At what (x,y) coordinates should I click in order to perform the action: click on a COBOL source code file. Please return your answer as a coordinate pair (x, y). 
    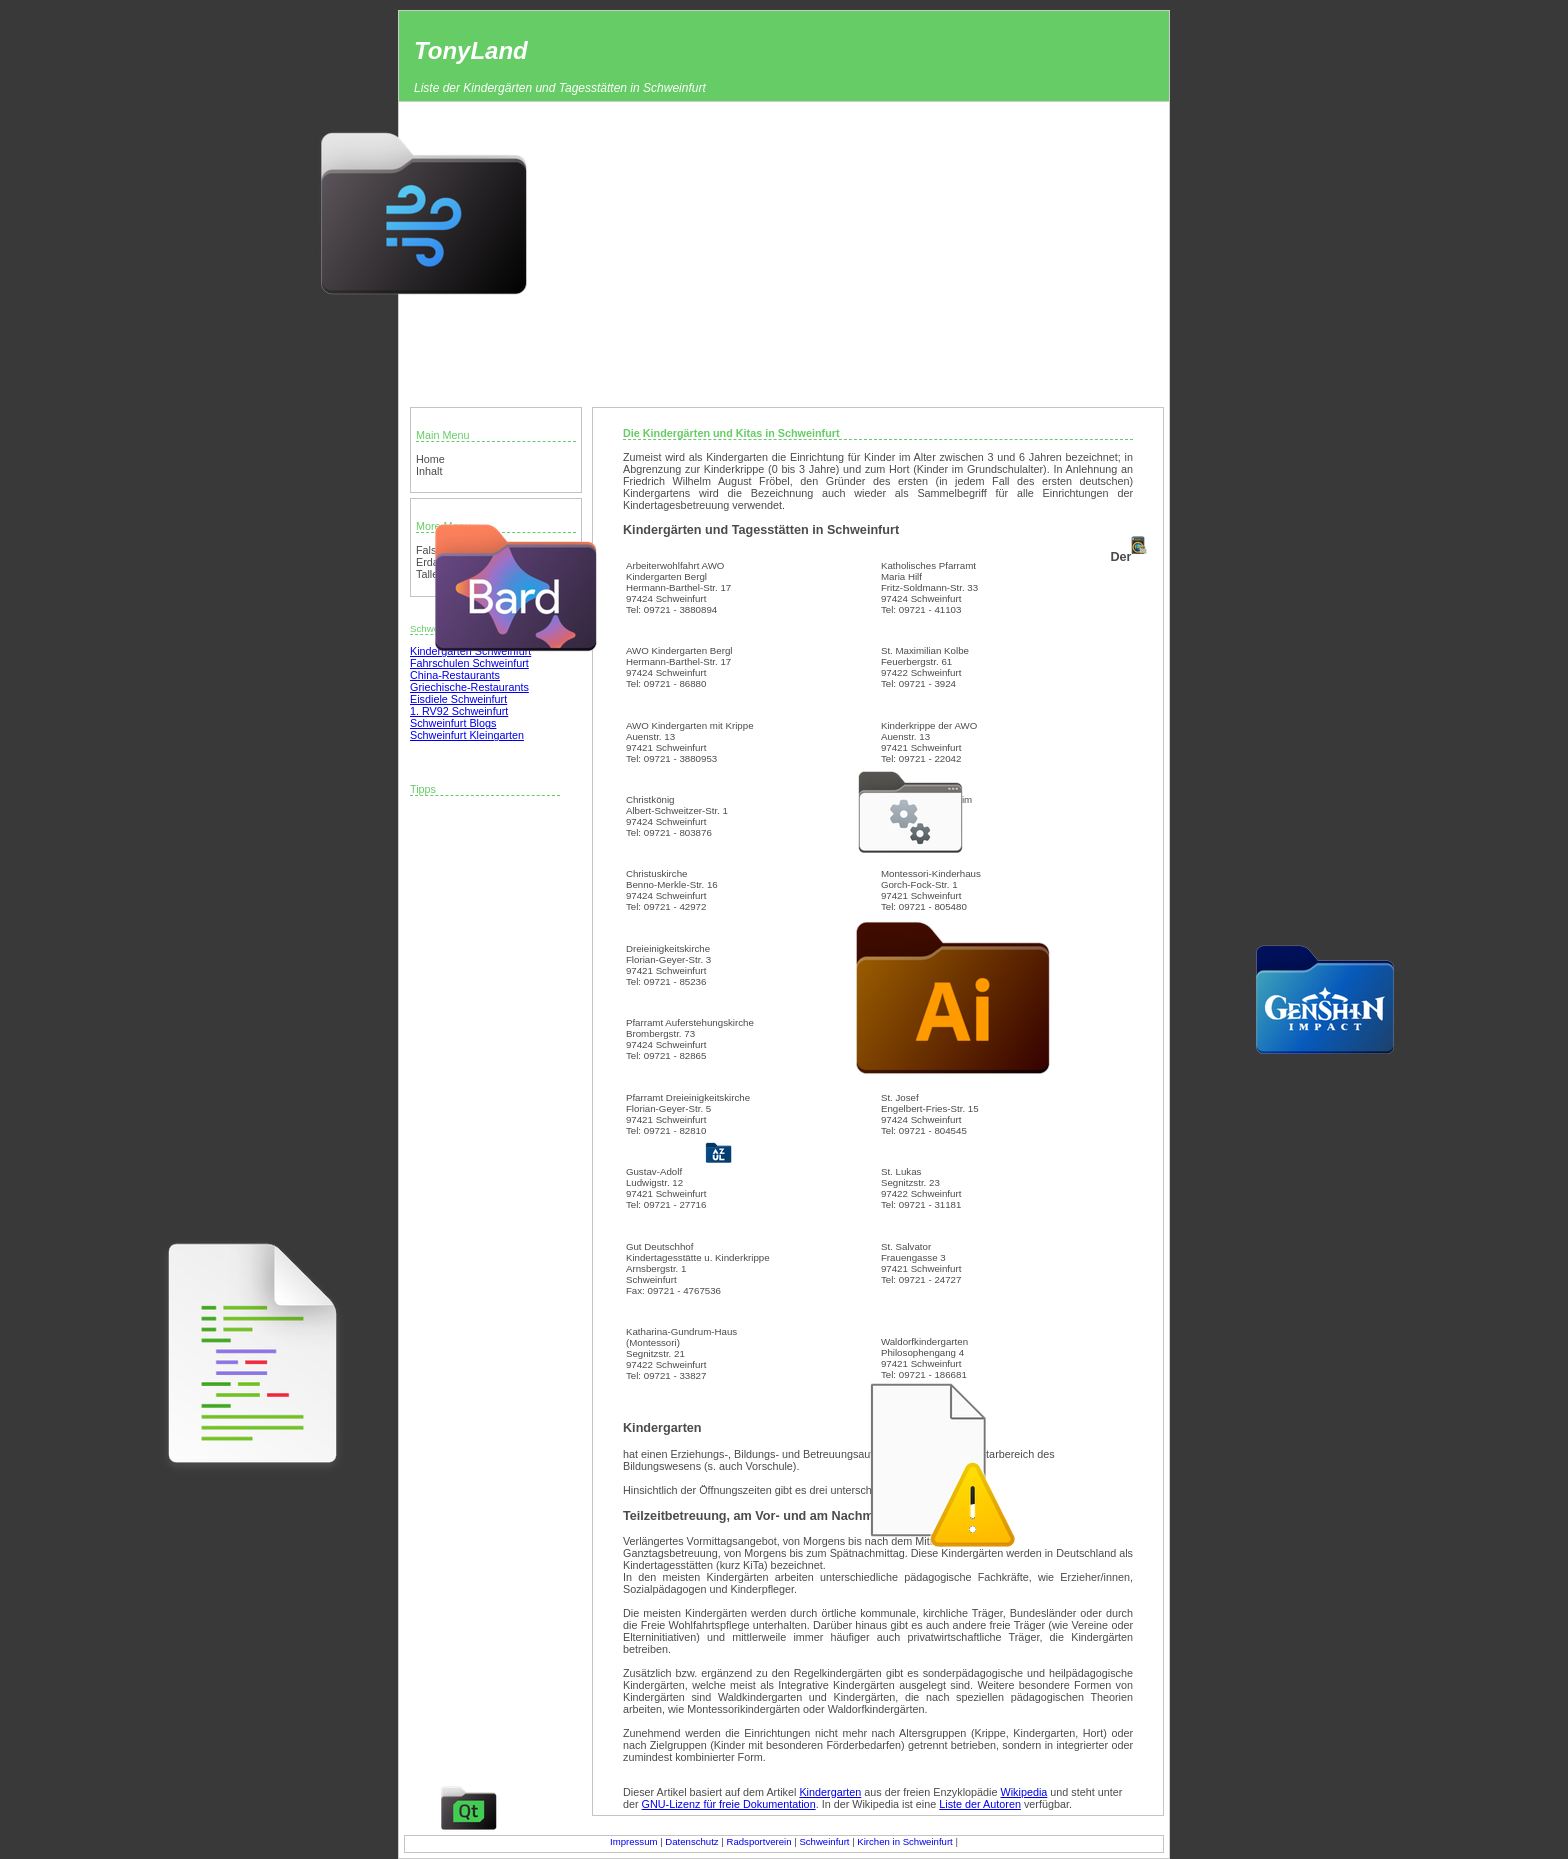
    Looking at the image, I should click on (252, 1357).